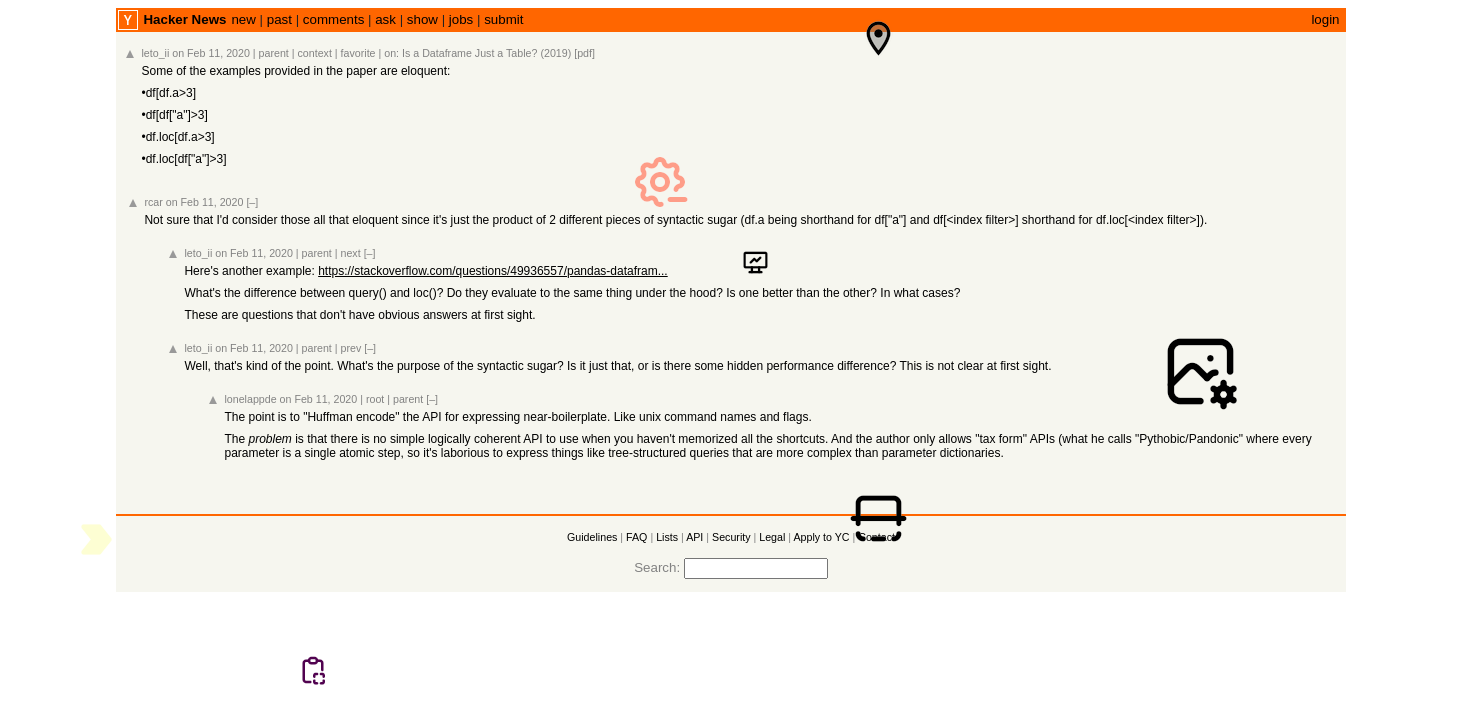  I want to click on copy to clipboard, so click(313, 670).